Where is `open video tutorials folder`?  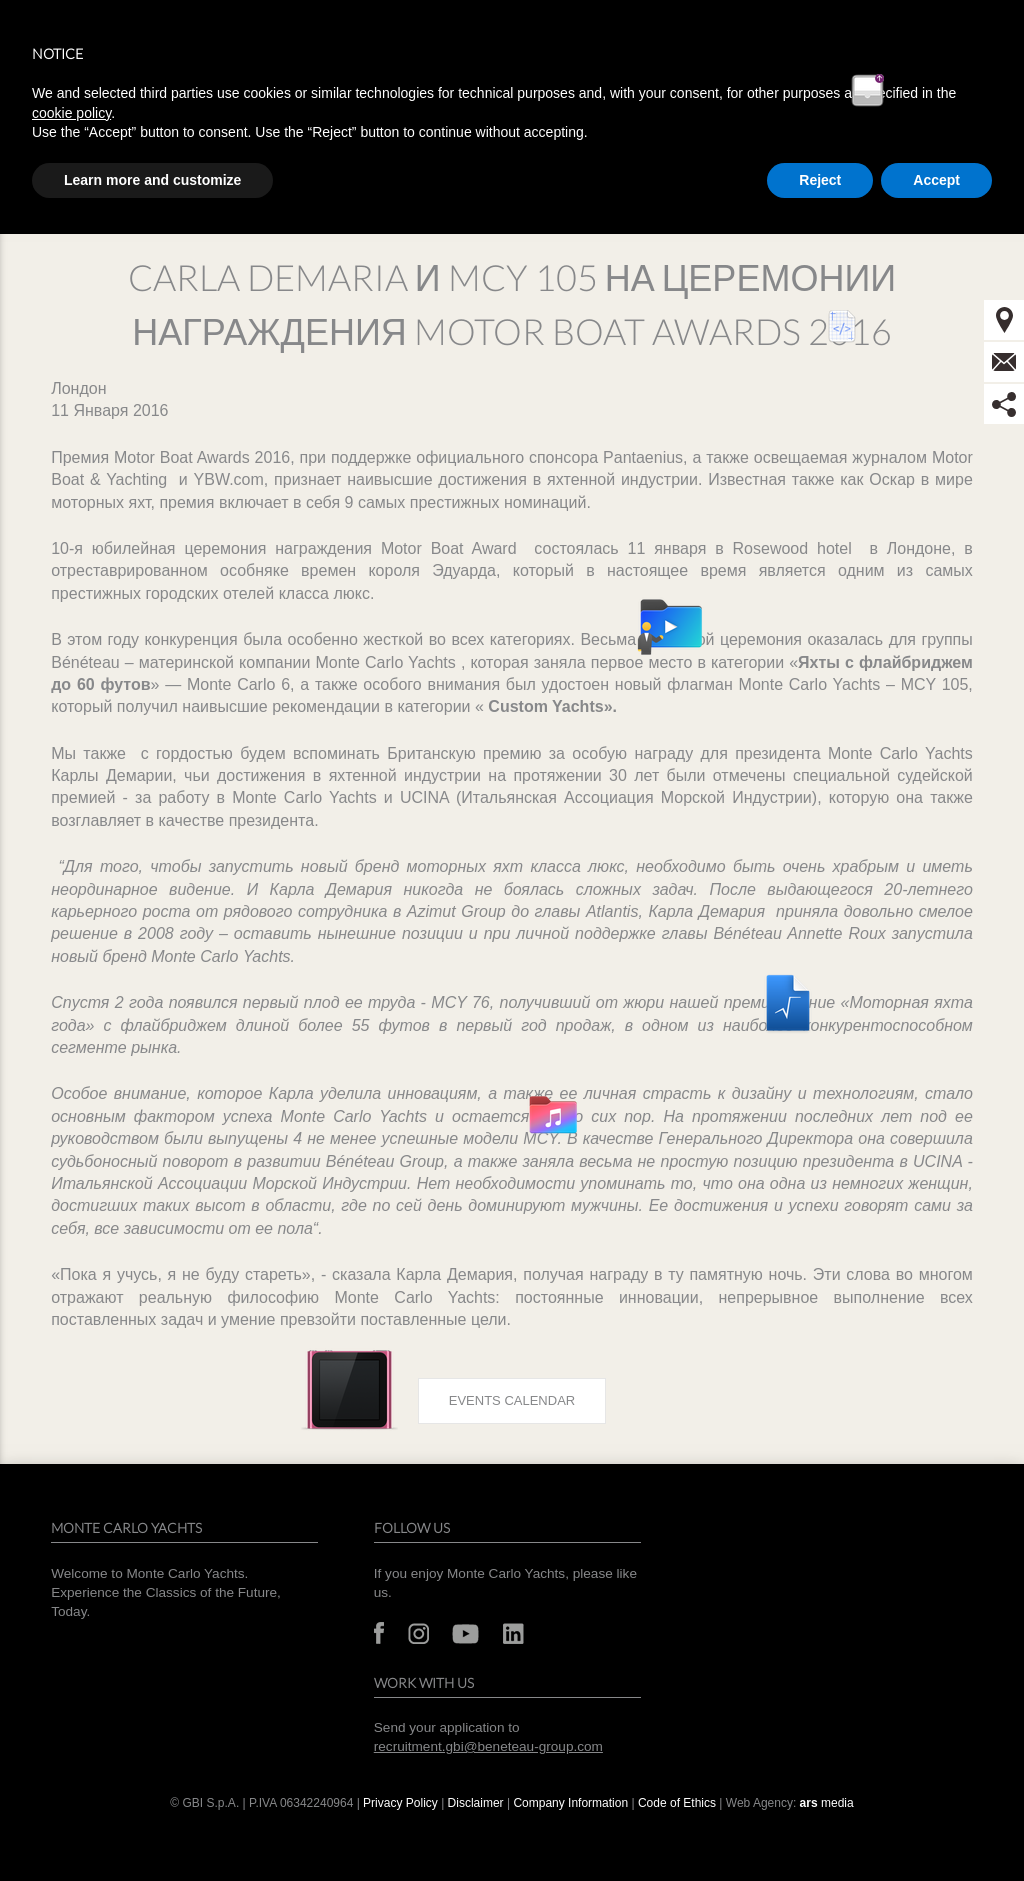 open video tutorials folder is located at coordinates (671, 625).